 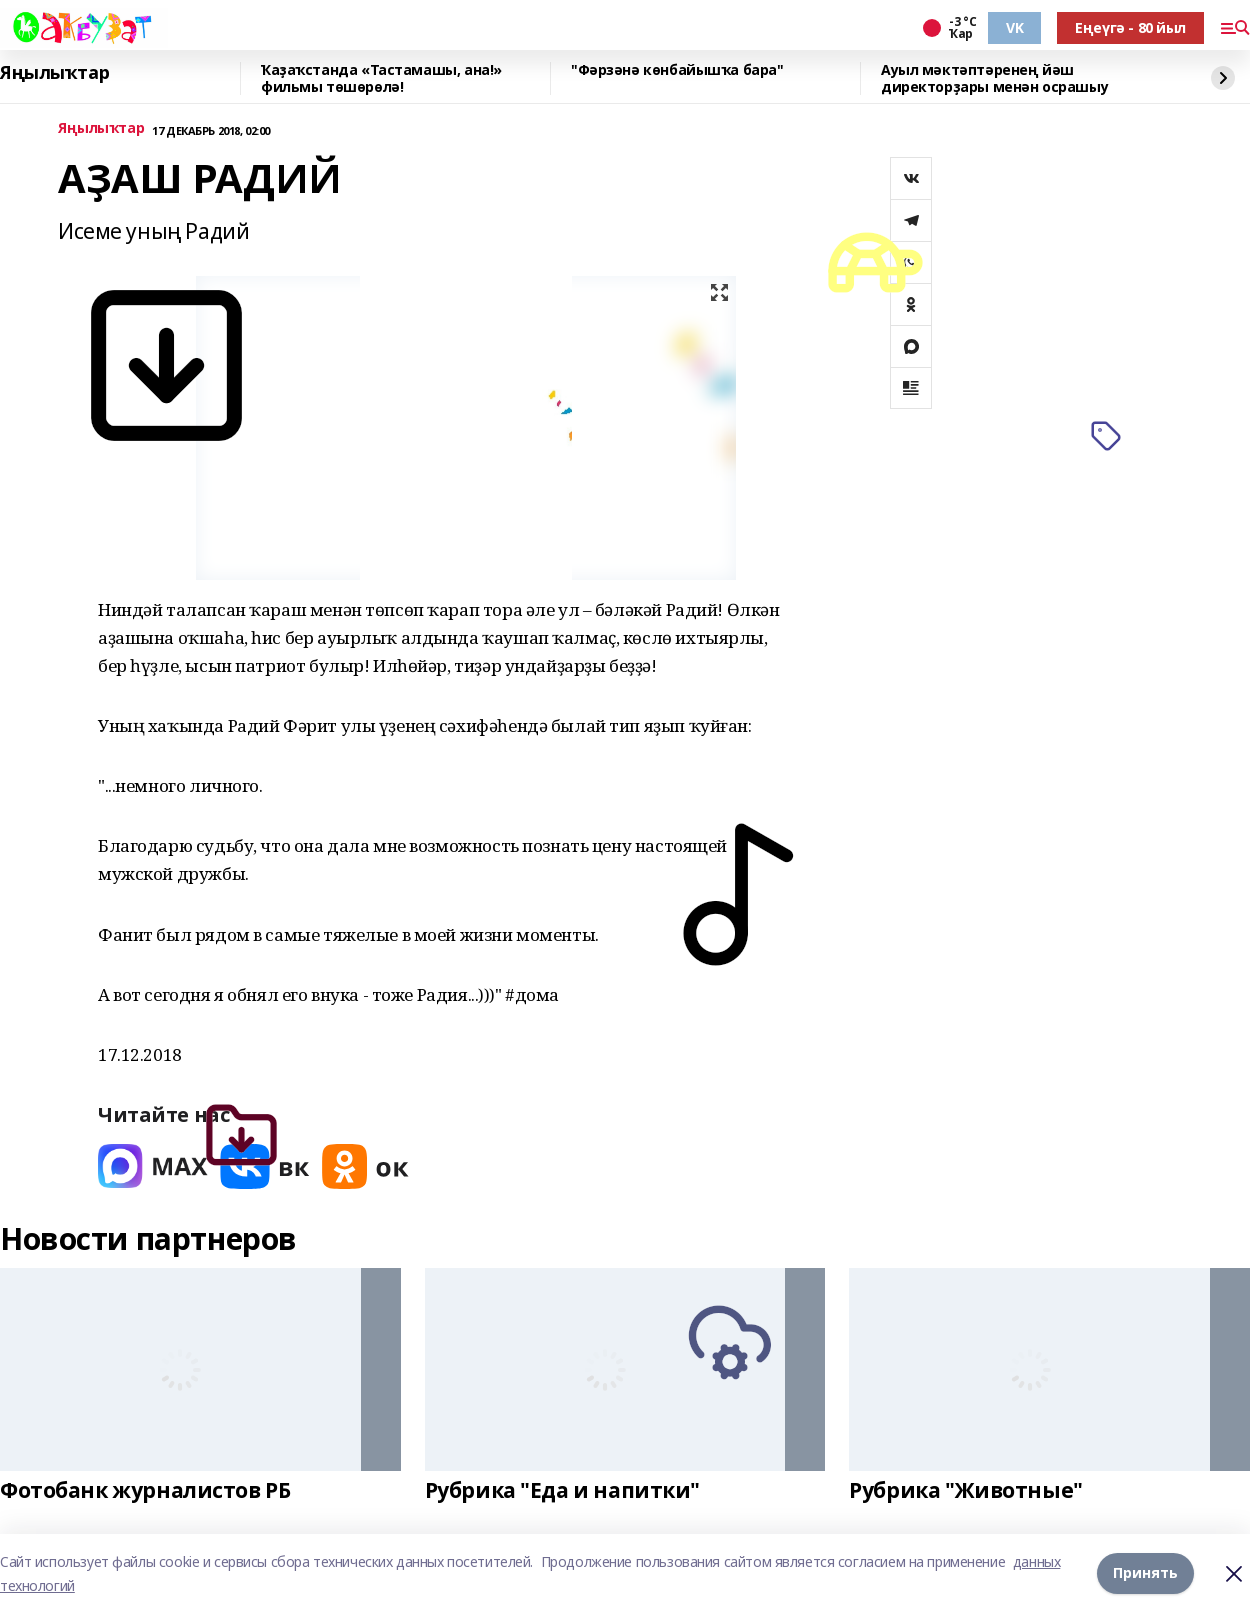 What do you see at coordinates (741, 894) in the screenshot?
I see `access music library or player` at bounding box center [741, 894].